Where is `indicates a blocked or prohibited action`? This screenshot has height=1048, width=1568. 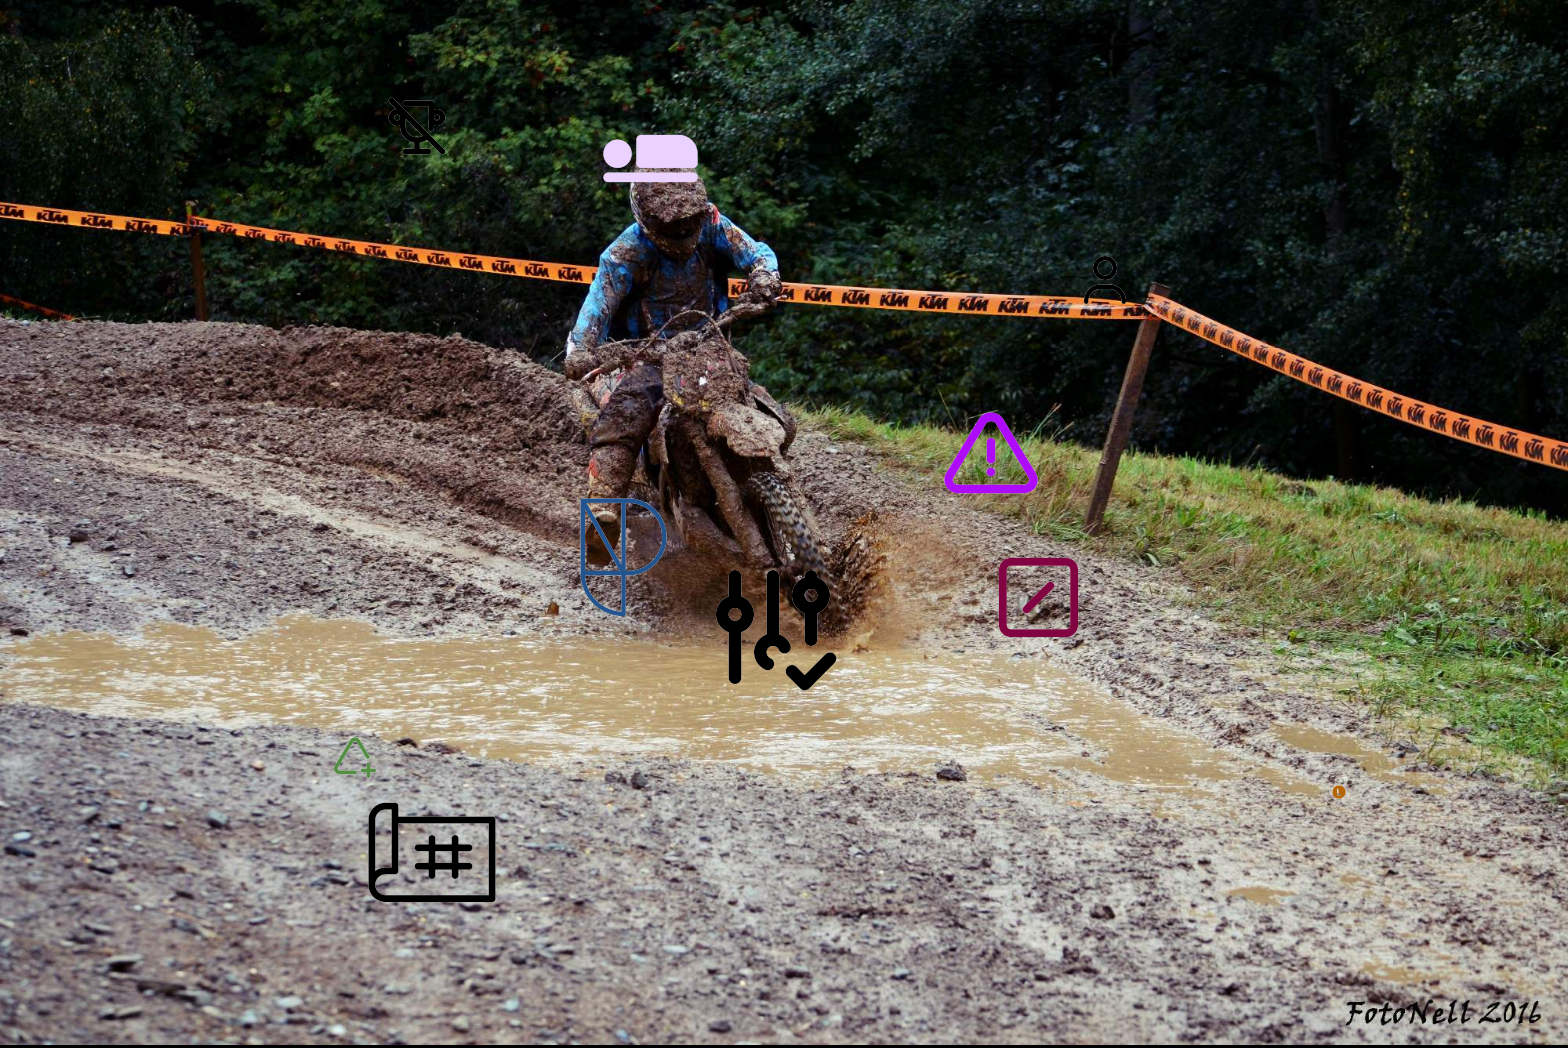
indicates a blocked or prohibited action is located at coordinates (1038, 597).